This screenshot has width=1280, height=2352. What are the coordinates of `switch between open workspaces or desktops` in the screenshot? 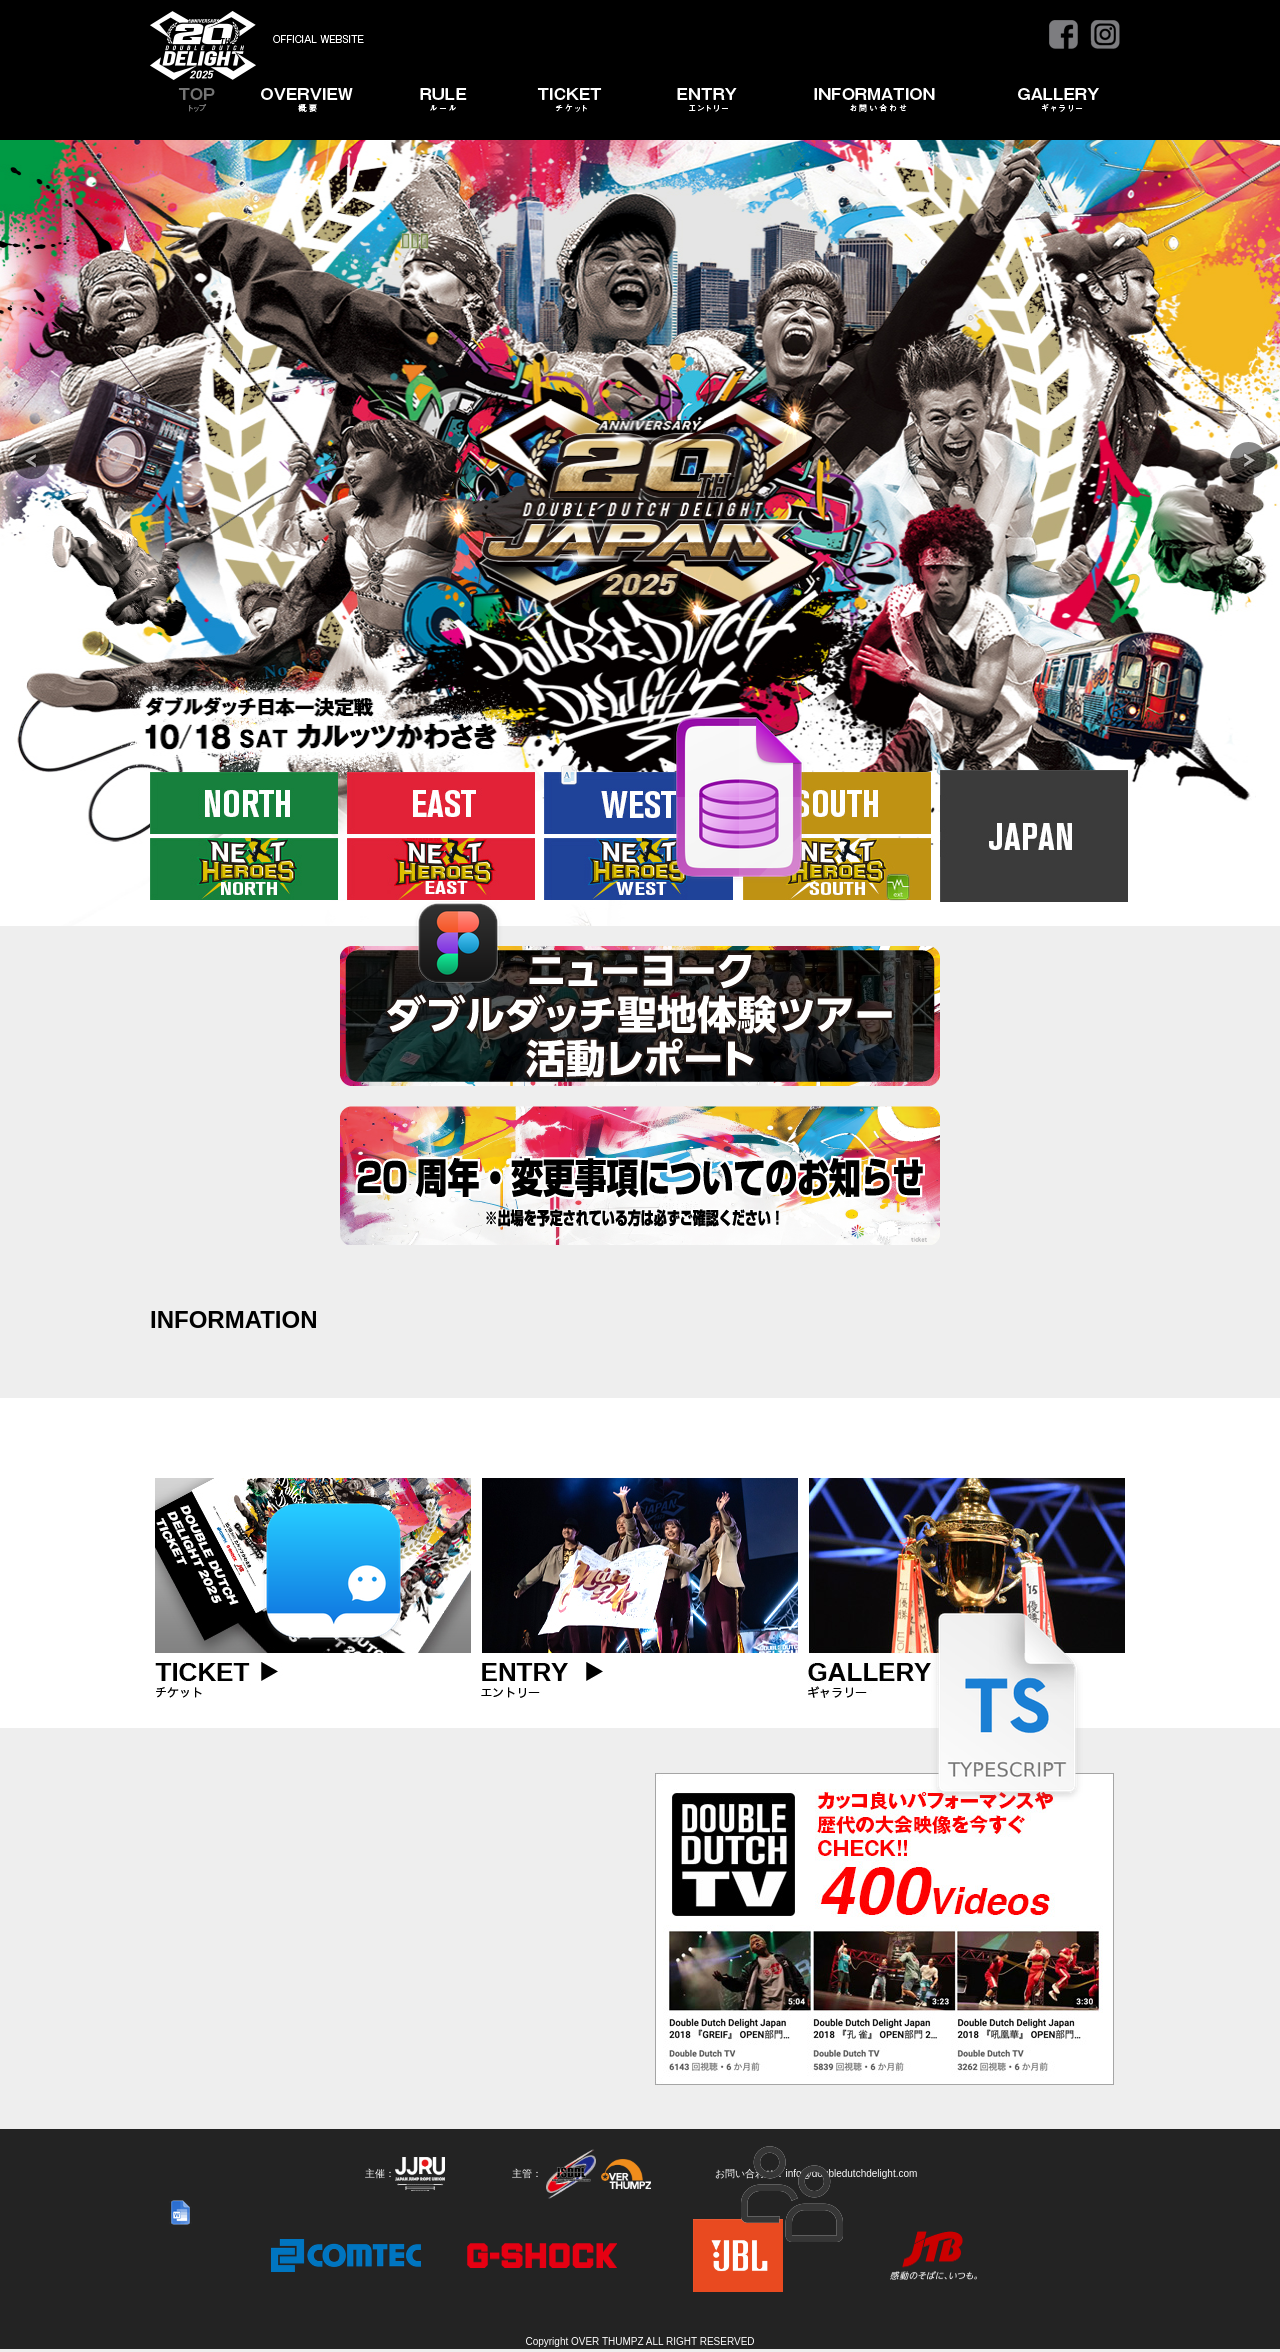 It's located at (415, 241).